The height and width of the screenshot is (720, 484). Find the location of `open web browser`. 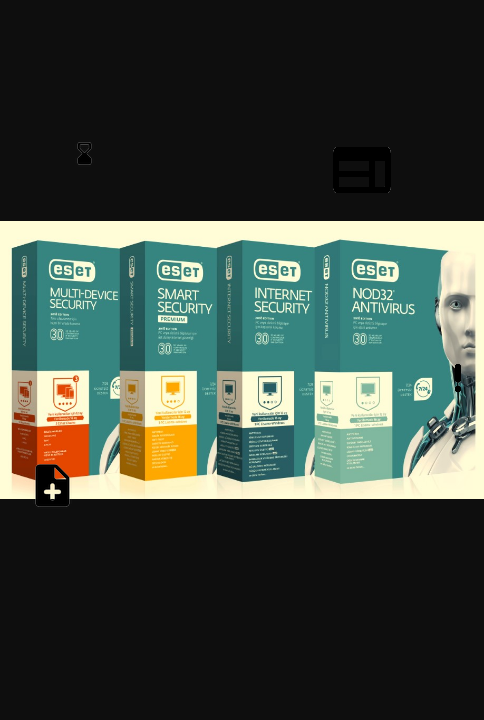

open web browser is located at coordinates (362, 170).